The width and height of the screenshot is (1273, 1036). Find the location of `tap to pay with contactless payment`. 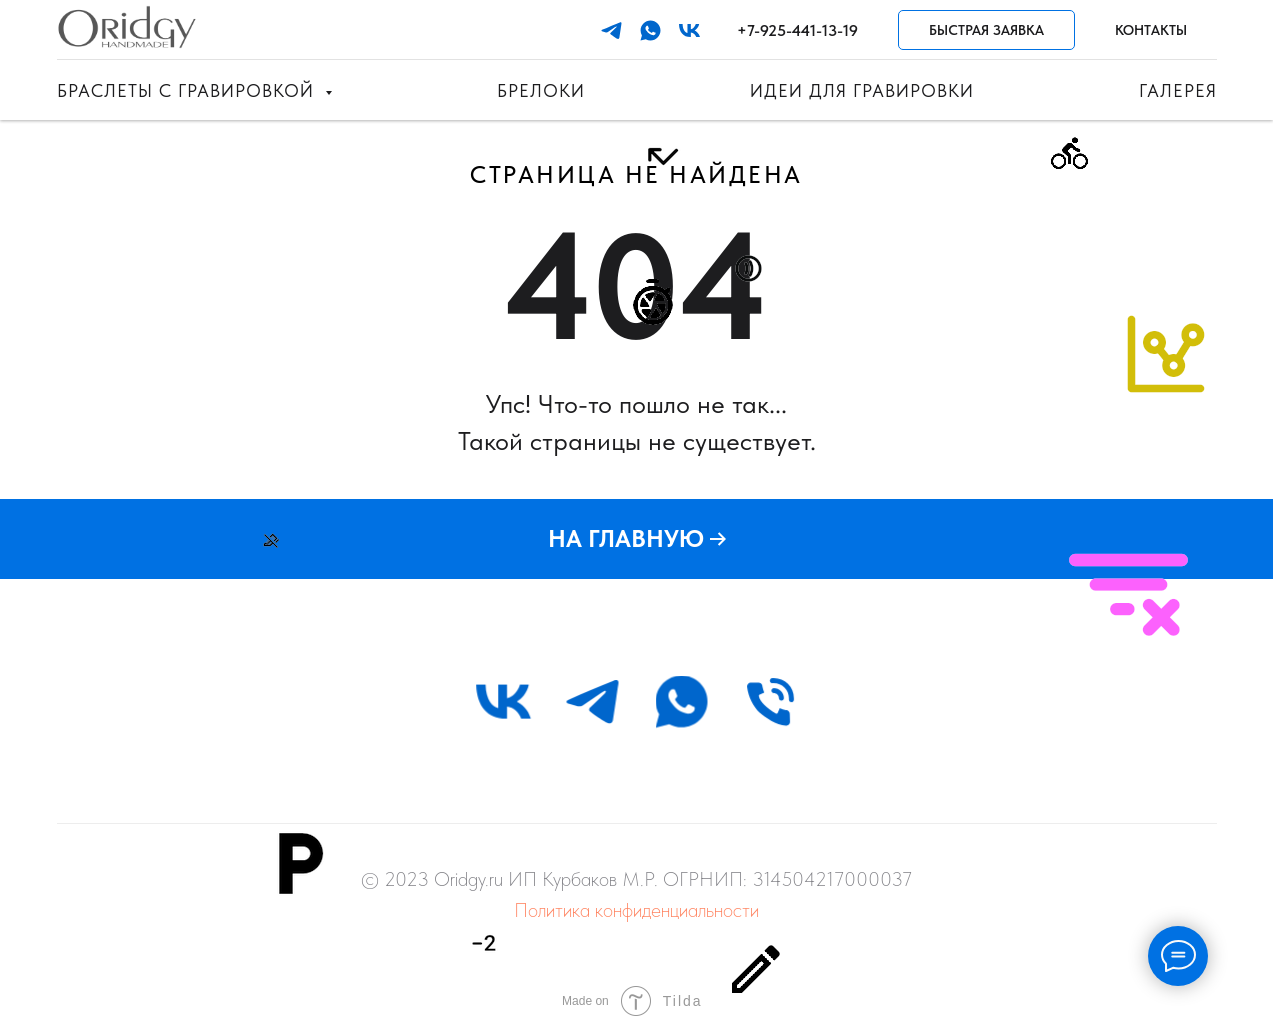

tap to pay with contactless payment is located at coordinates (748, 268).